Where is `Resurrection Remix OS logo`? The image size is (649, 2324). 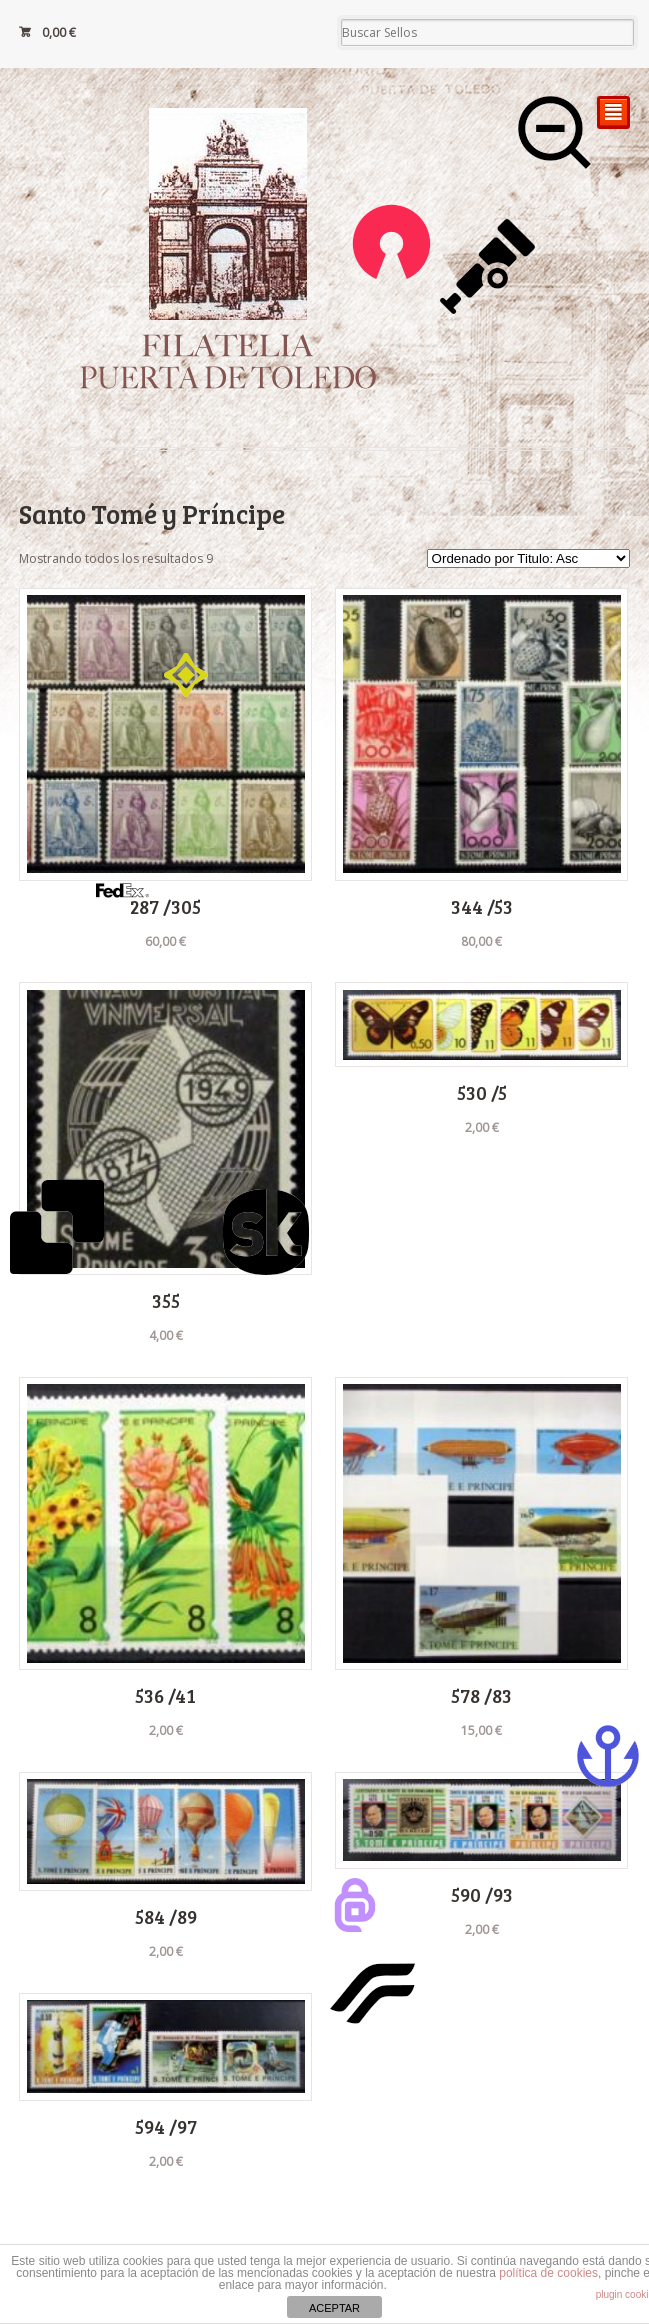 Resurrection Remix OS logo is located at coordinates (372, 1993).